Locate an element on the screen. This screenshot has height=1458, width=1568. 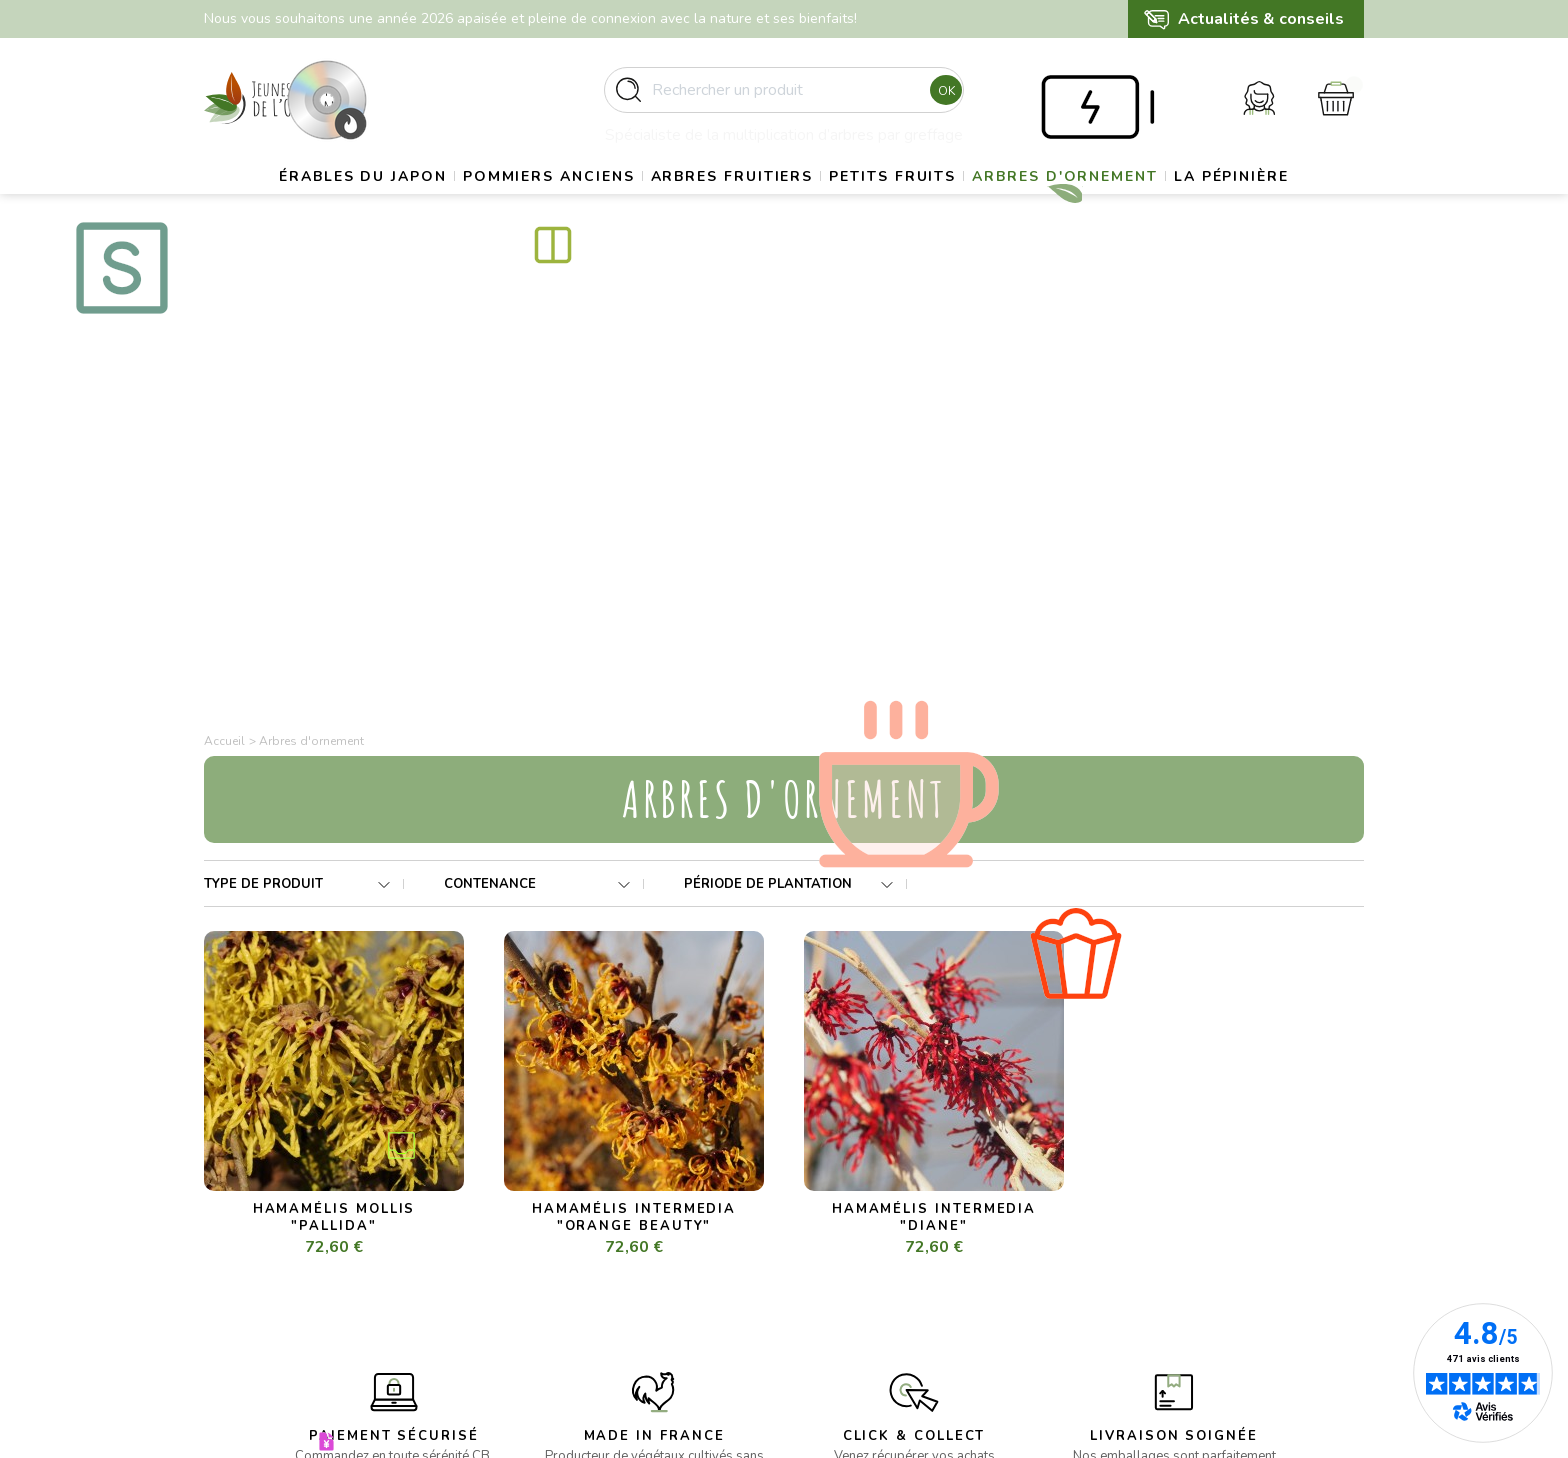
find nearby coffee shops or cafés is located at coordinates (902, 790).